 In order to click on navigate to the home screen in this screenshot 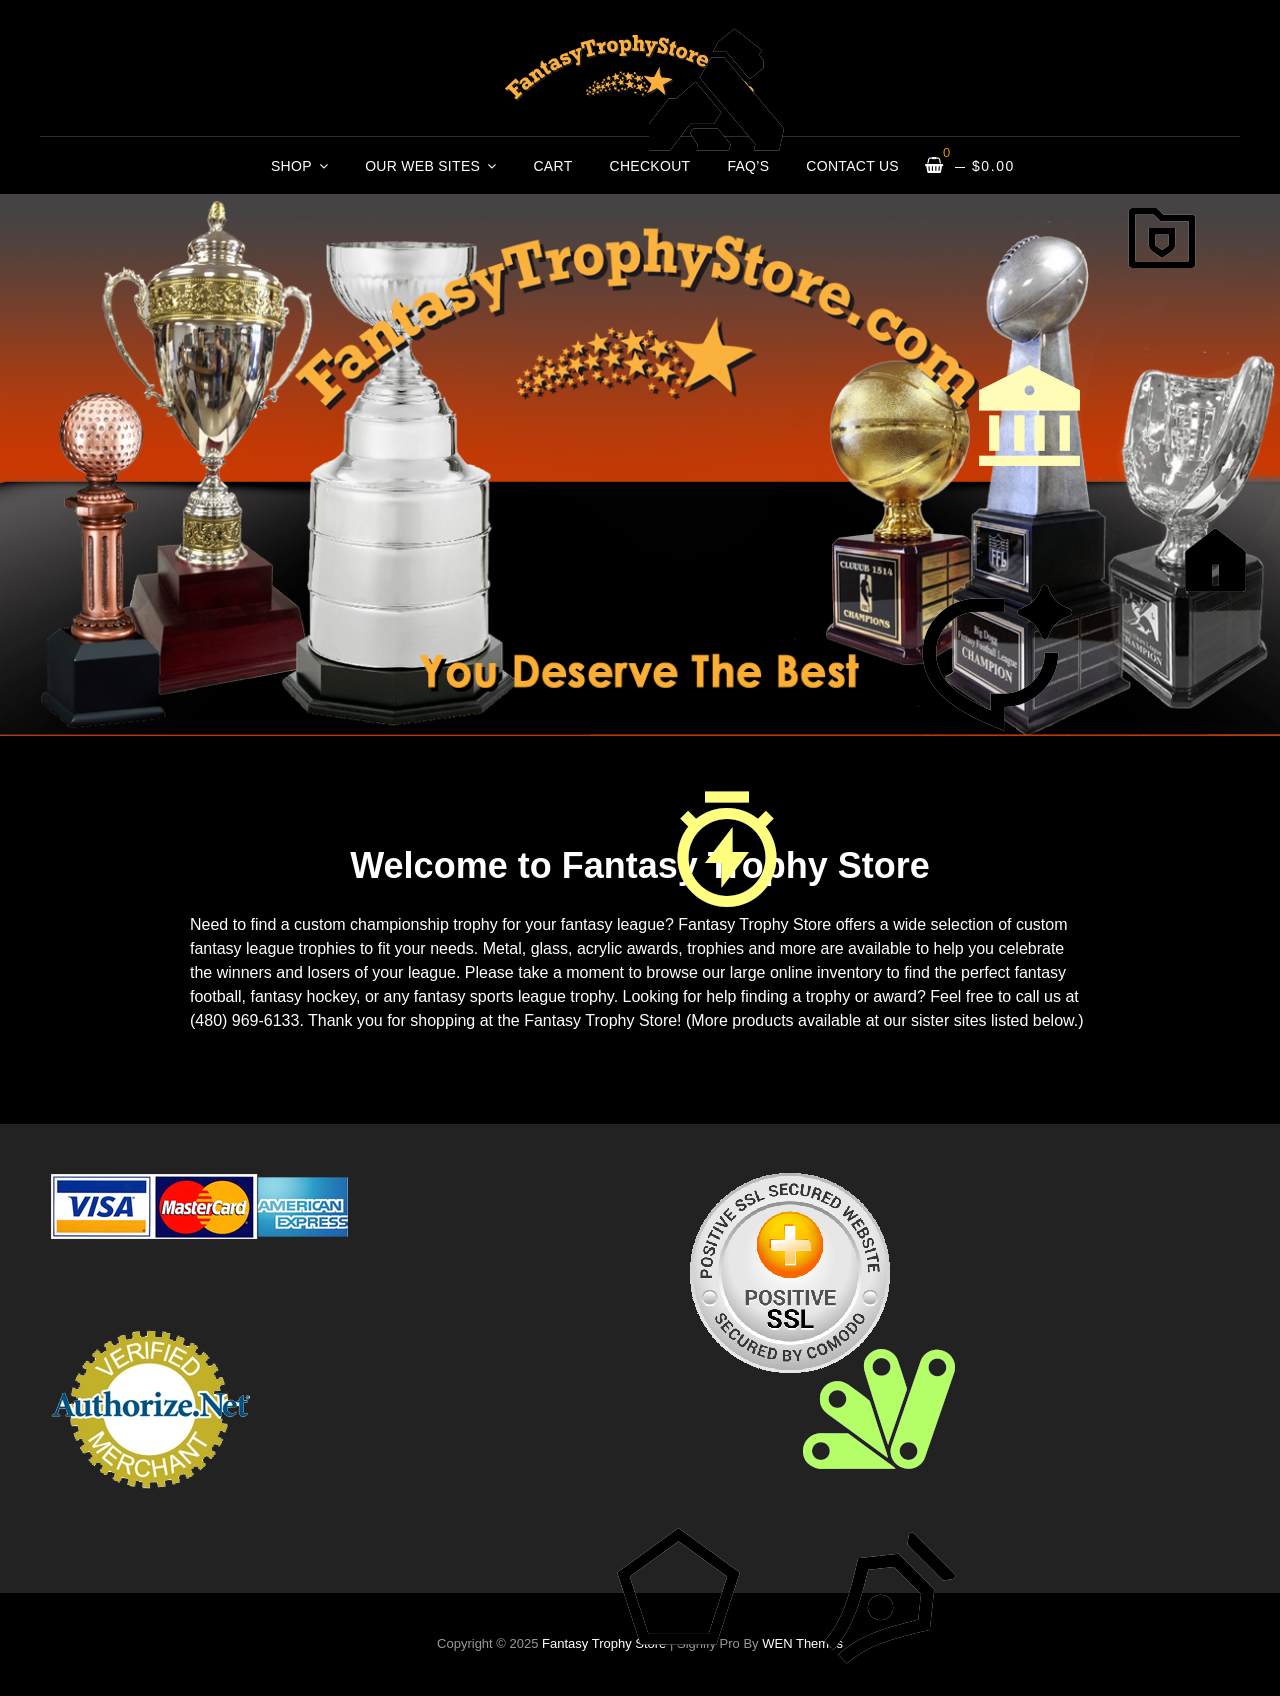, I will do `click(1215, 561)`.